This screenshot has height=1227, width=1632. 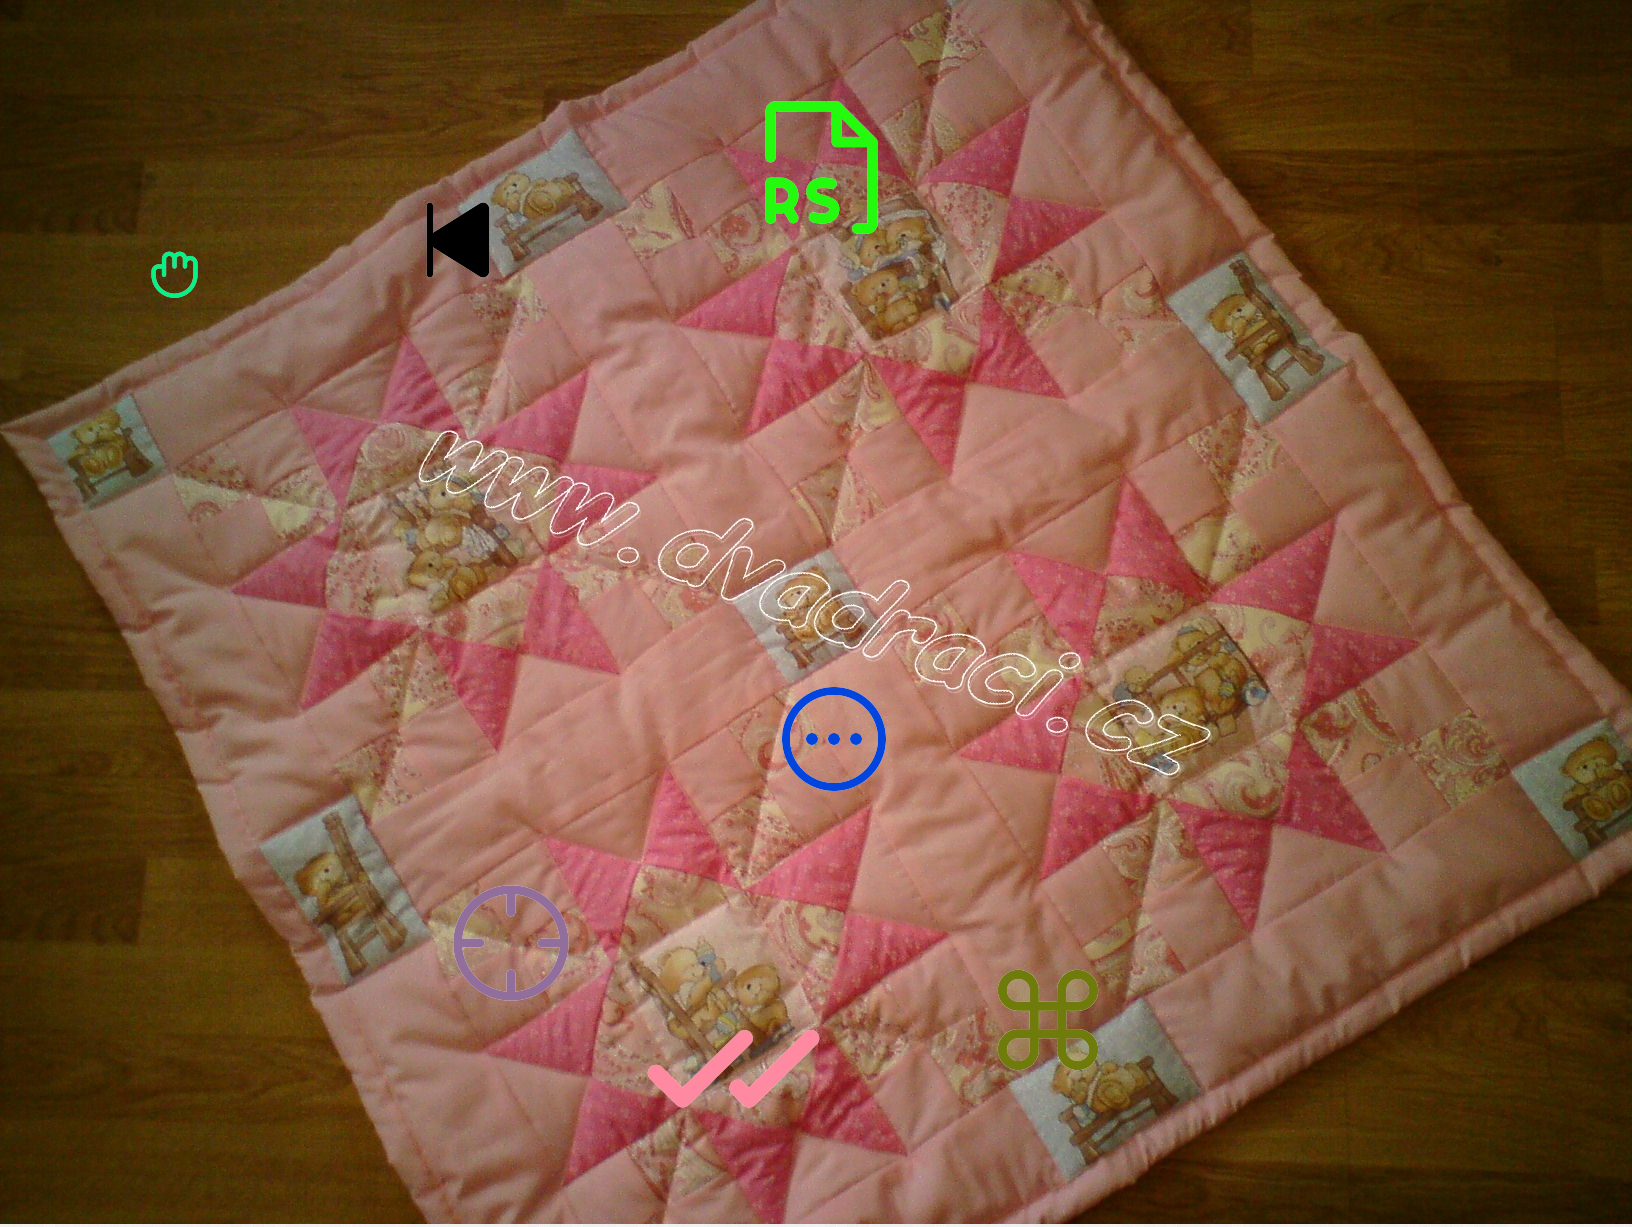 What do you see at coordinates (733, 1071) in the screenshot?
I see `indicates multiple items selected or completed` at bounding box center [733, 1071].